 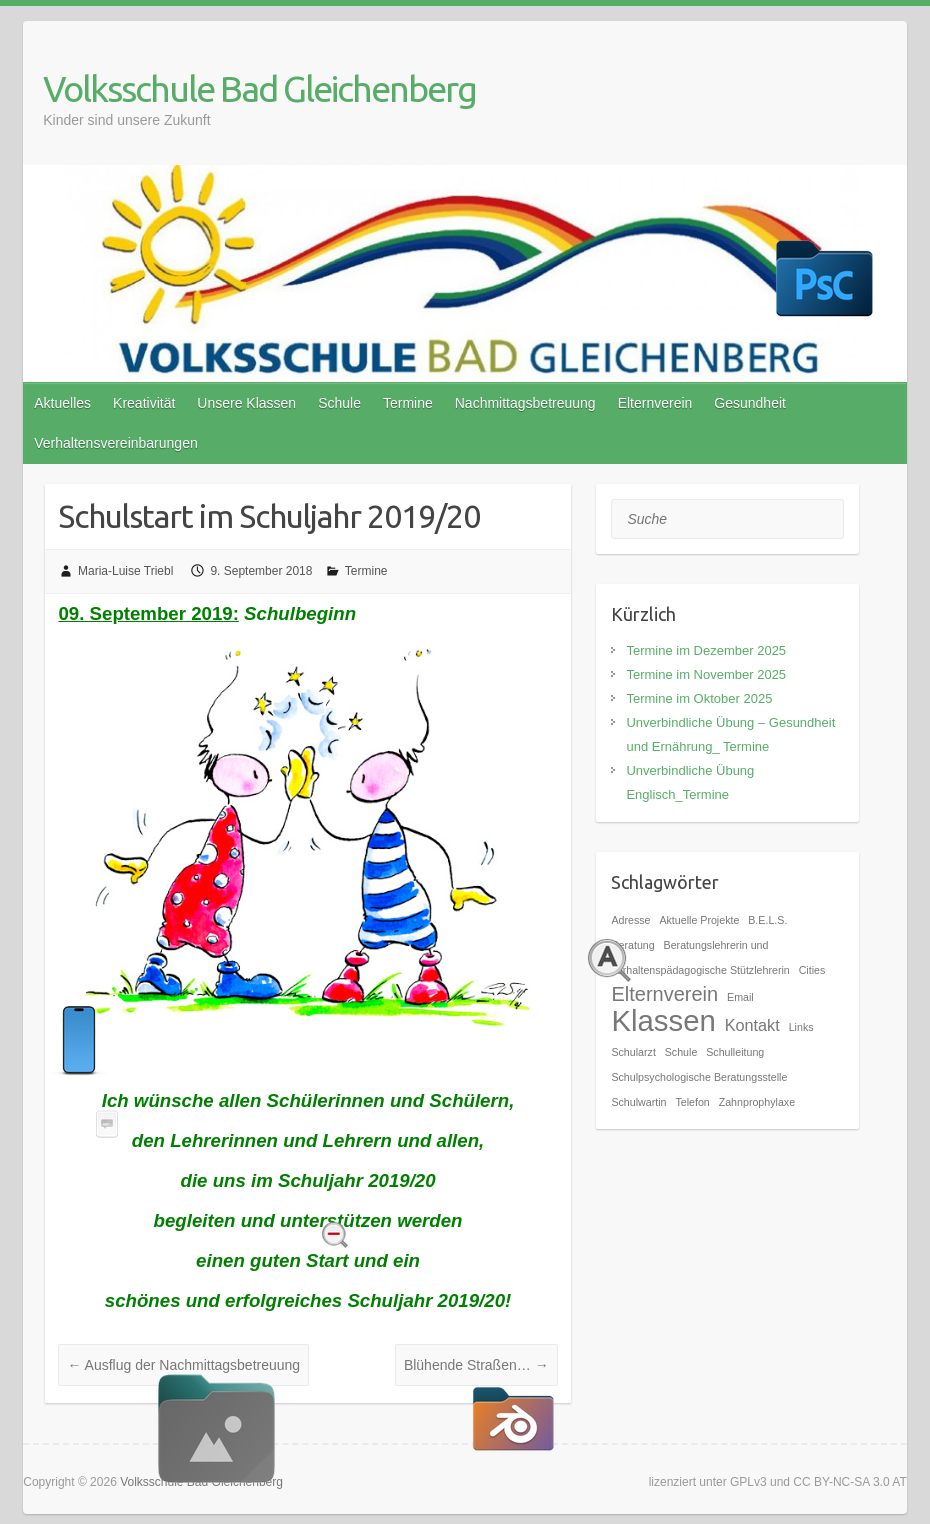 What do you see at coordinates (609, 960) in the screenshot?
I see `search within emails or messages` at bounding box center [609, 960].